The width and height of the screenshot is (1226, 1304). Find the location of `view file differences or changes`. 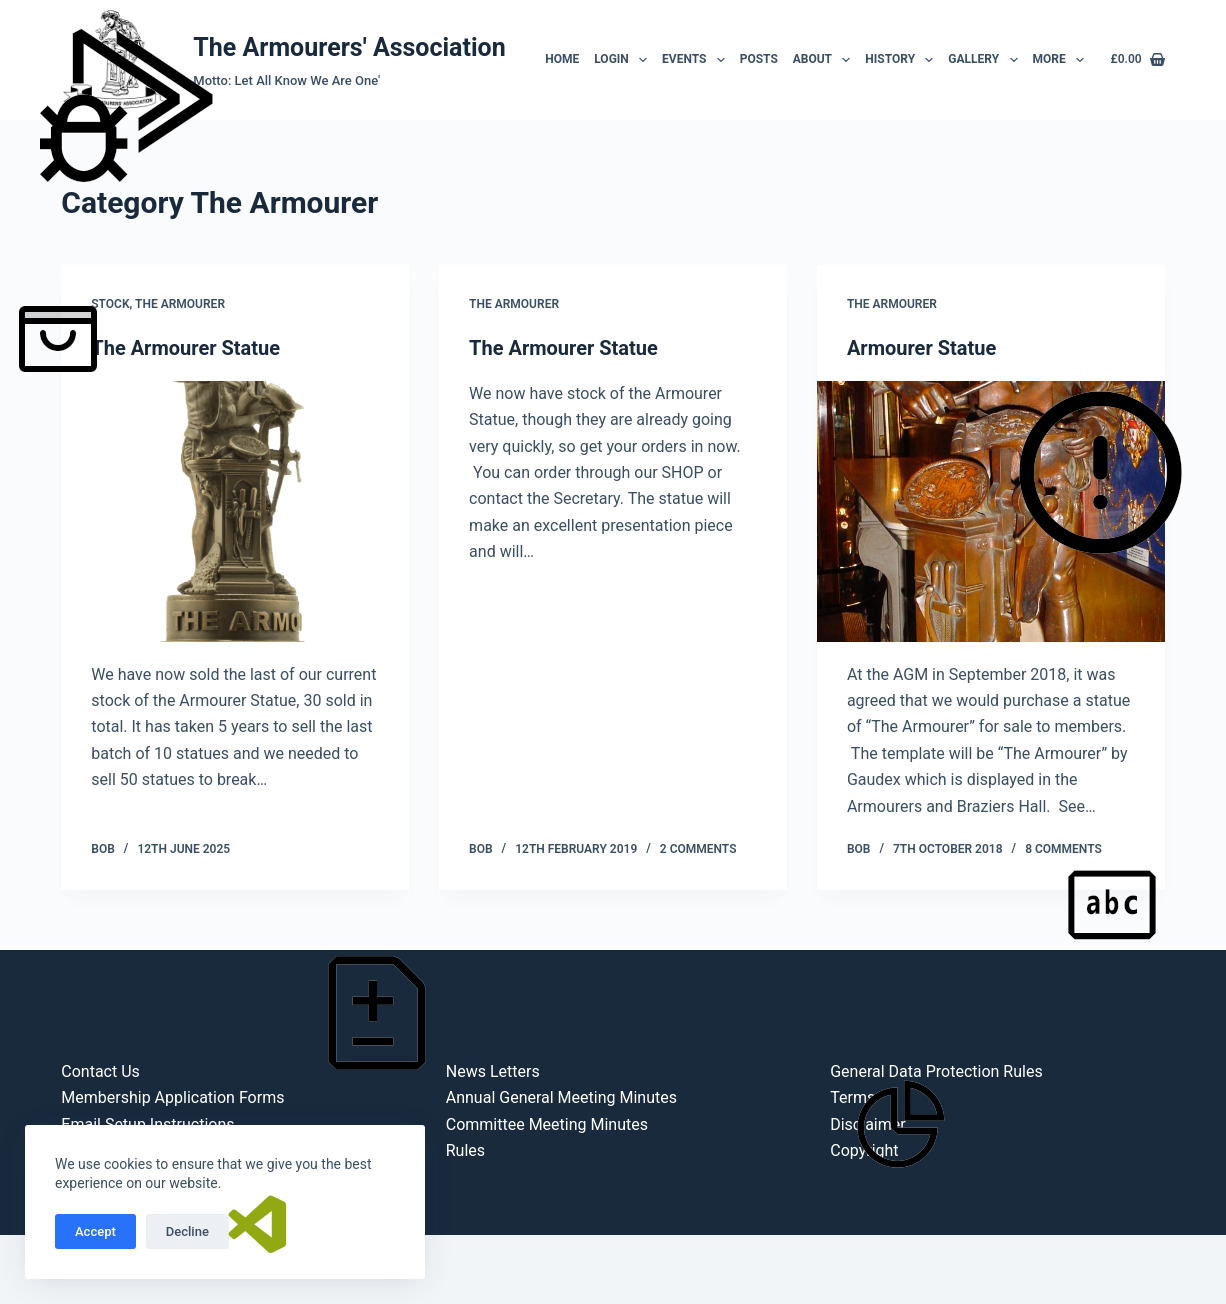

view file differences or changes is located at coordinates (377, 1013).